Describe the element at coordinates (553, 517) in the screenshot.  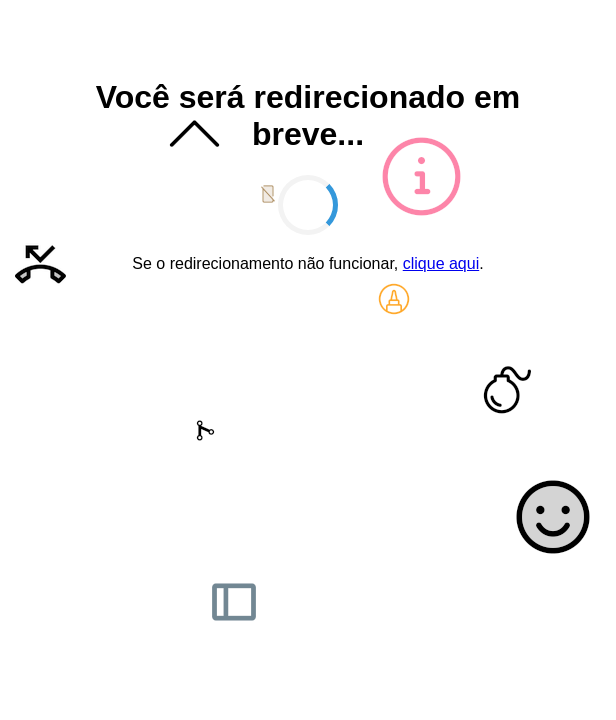
I see `add an emoji or reaction` at that location.